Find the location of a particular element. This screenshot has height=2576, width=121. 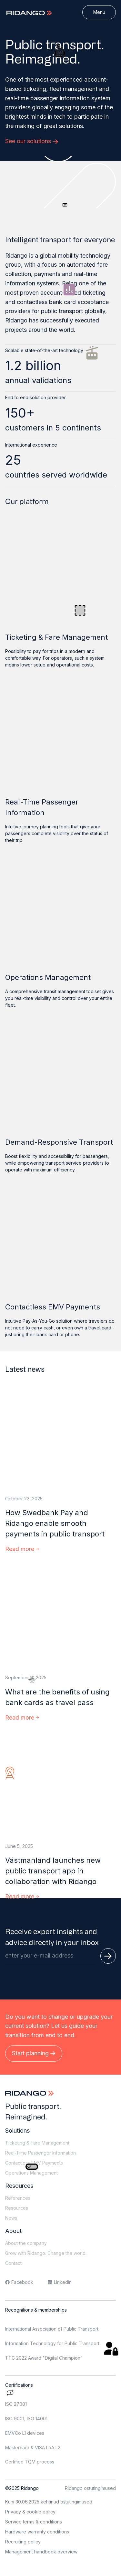

select or highlight an area is located at coordinates (80, 610).